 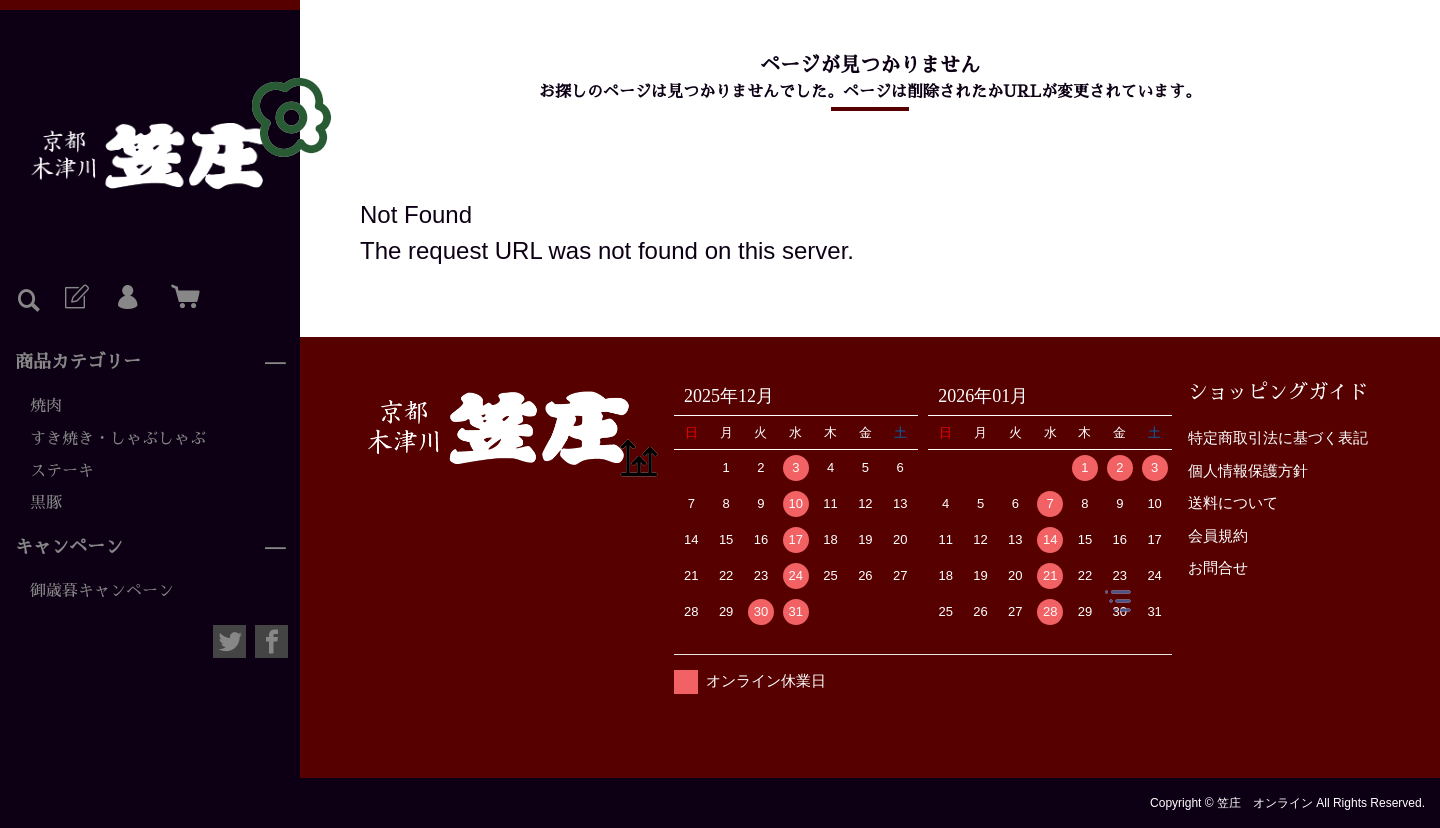 I want to click on view growth metrics or trending data, so click(x=639, y=458).